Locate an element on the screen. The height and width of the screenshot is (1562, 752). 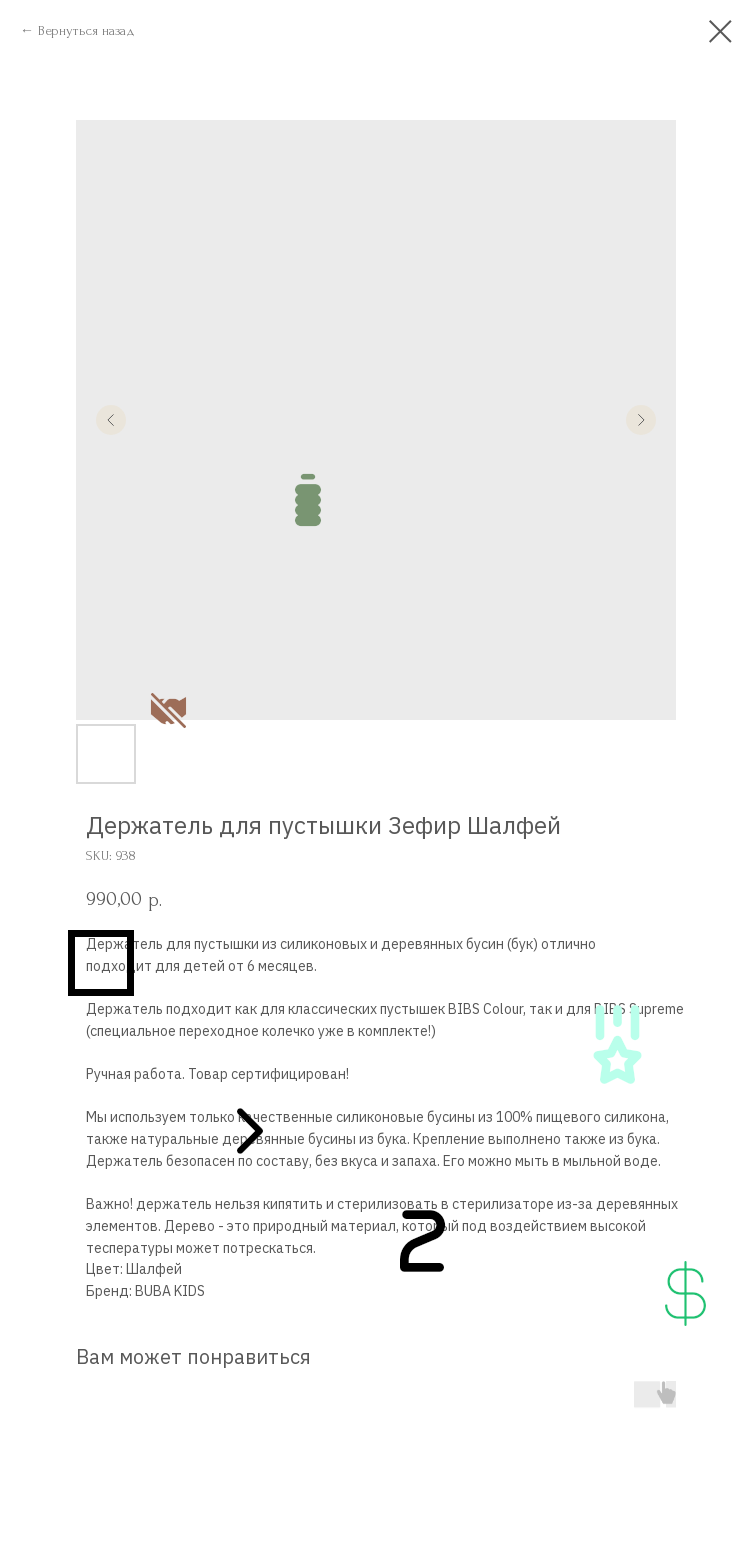
select a square crop ratio for an image is located at coordinates (101, 963).